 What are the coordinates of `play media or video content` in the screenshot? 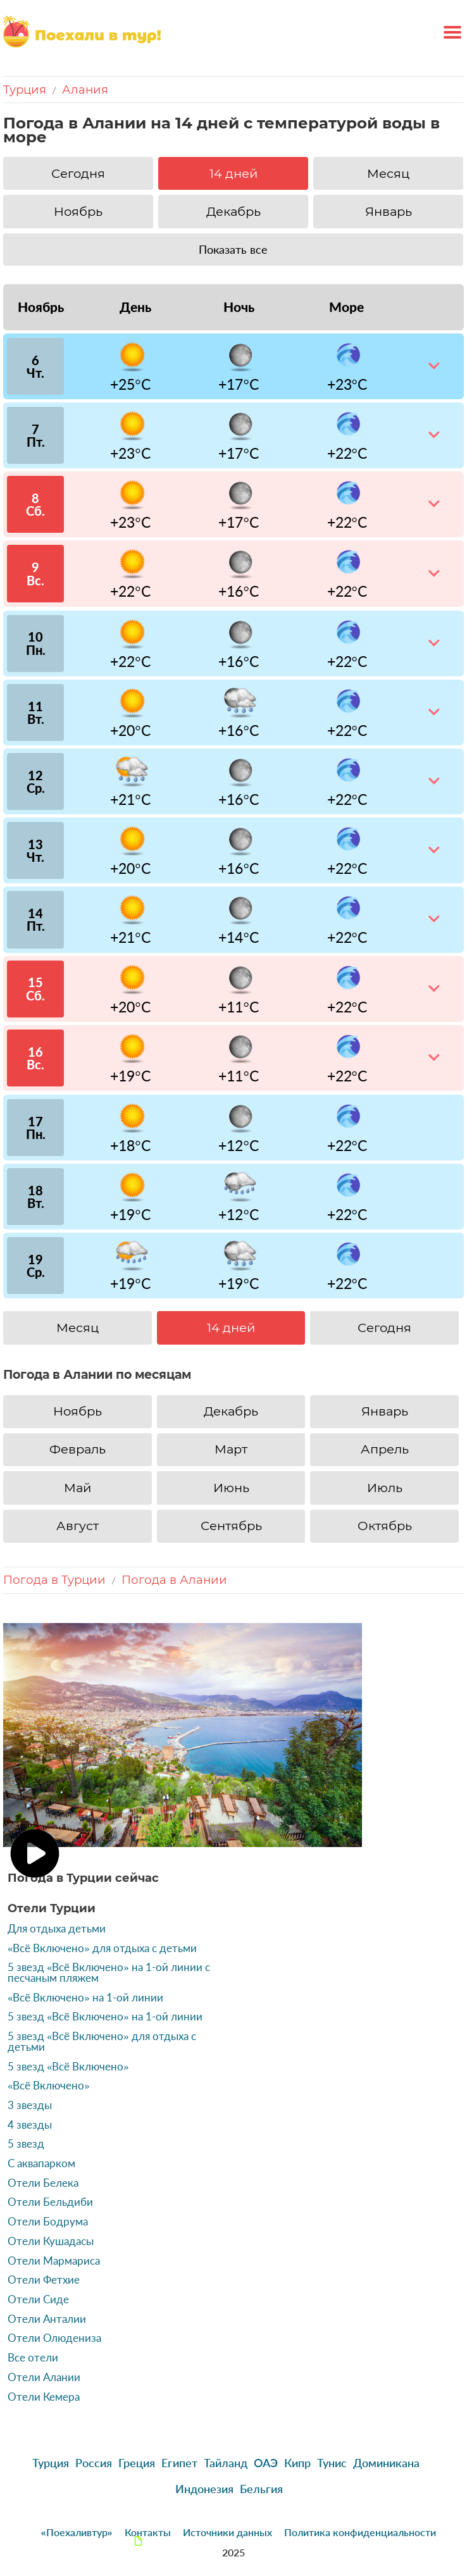 It's located at (35, 1853).